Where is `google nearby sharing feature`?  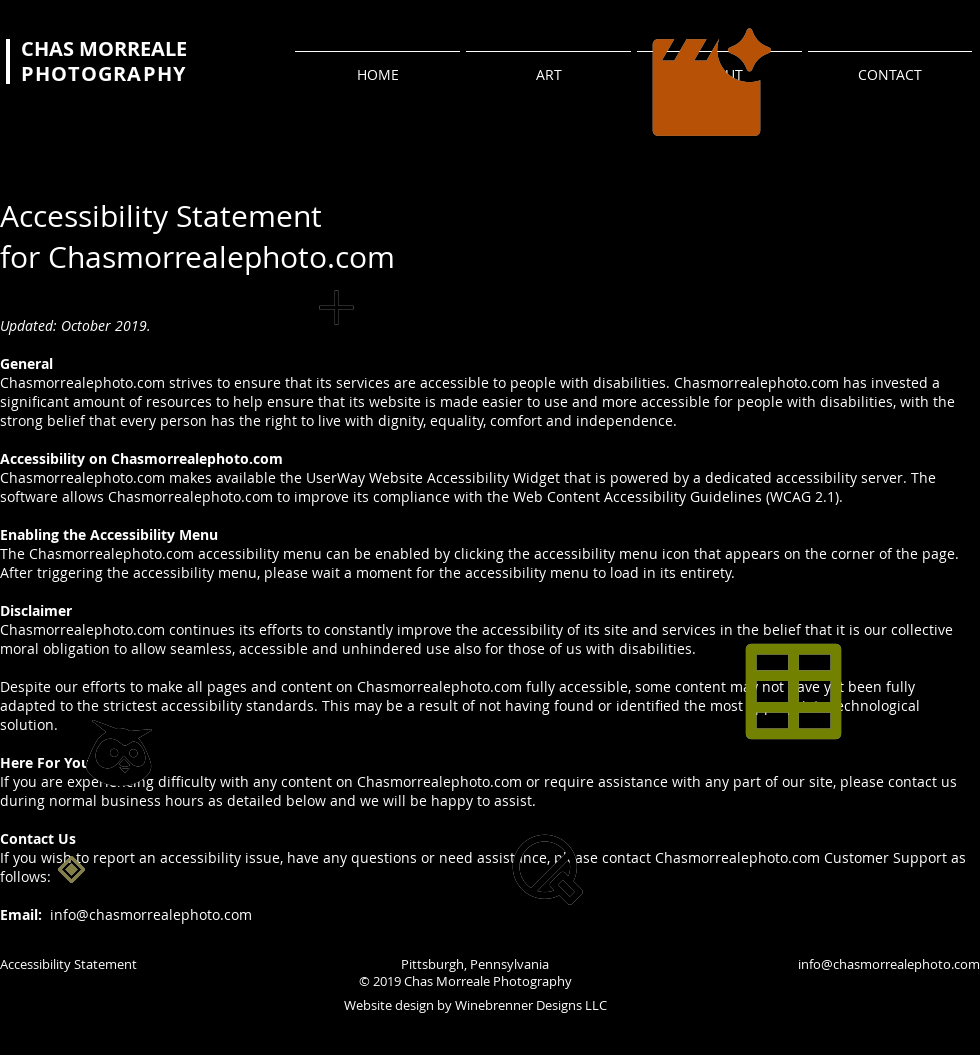 google nearby sharing feature is located at coordinates (71, 869).